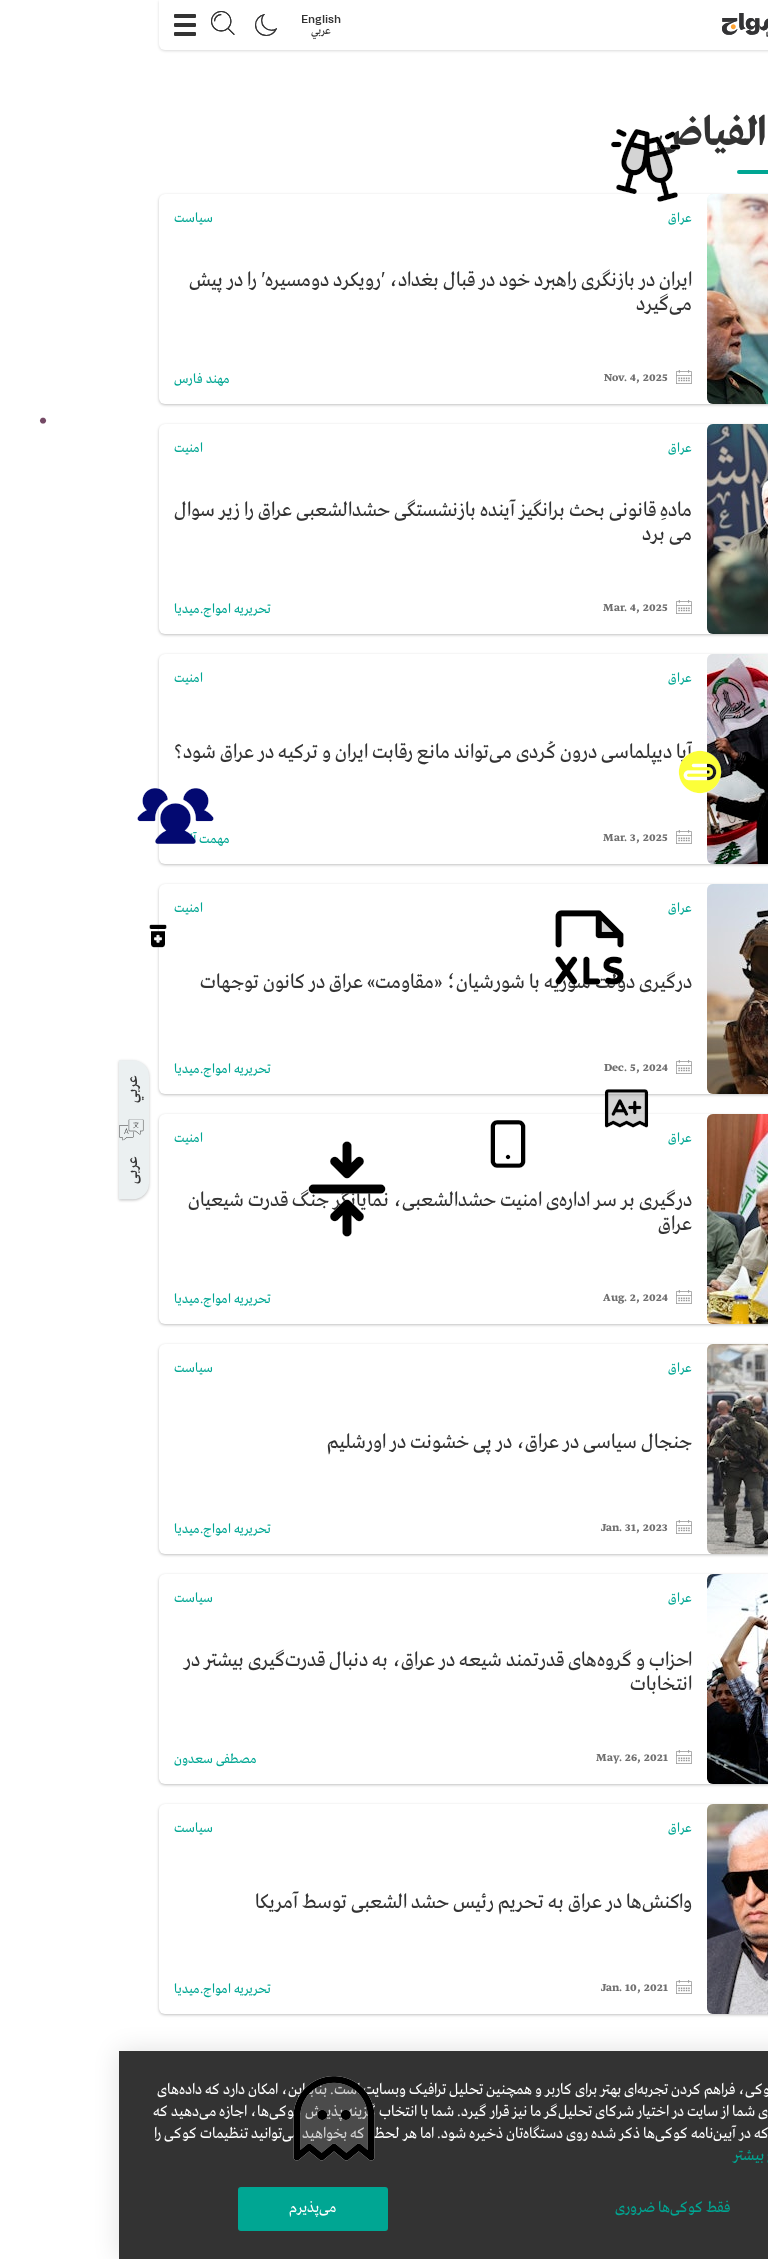 This screenshot has height=2259, width=768. I want to click on view group members or team, so click(175, 813).